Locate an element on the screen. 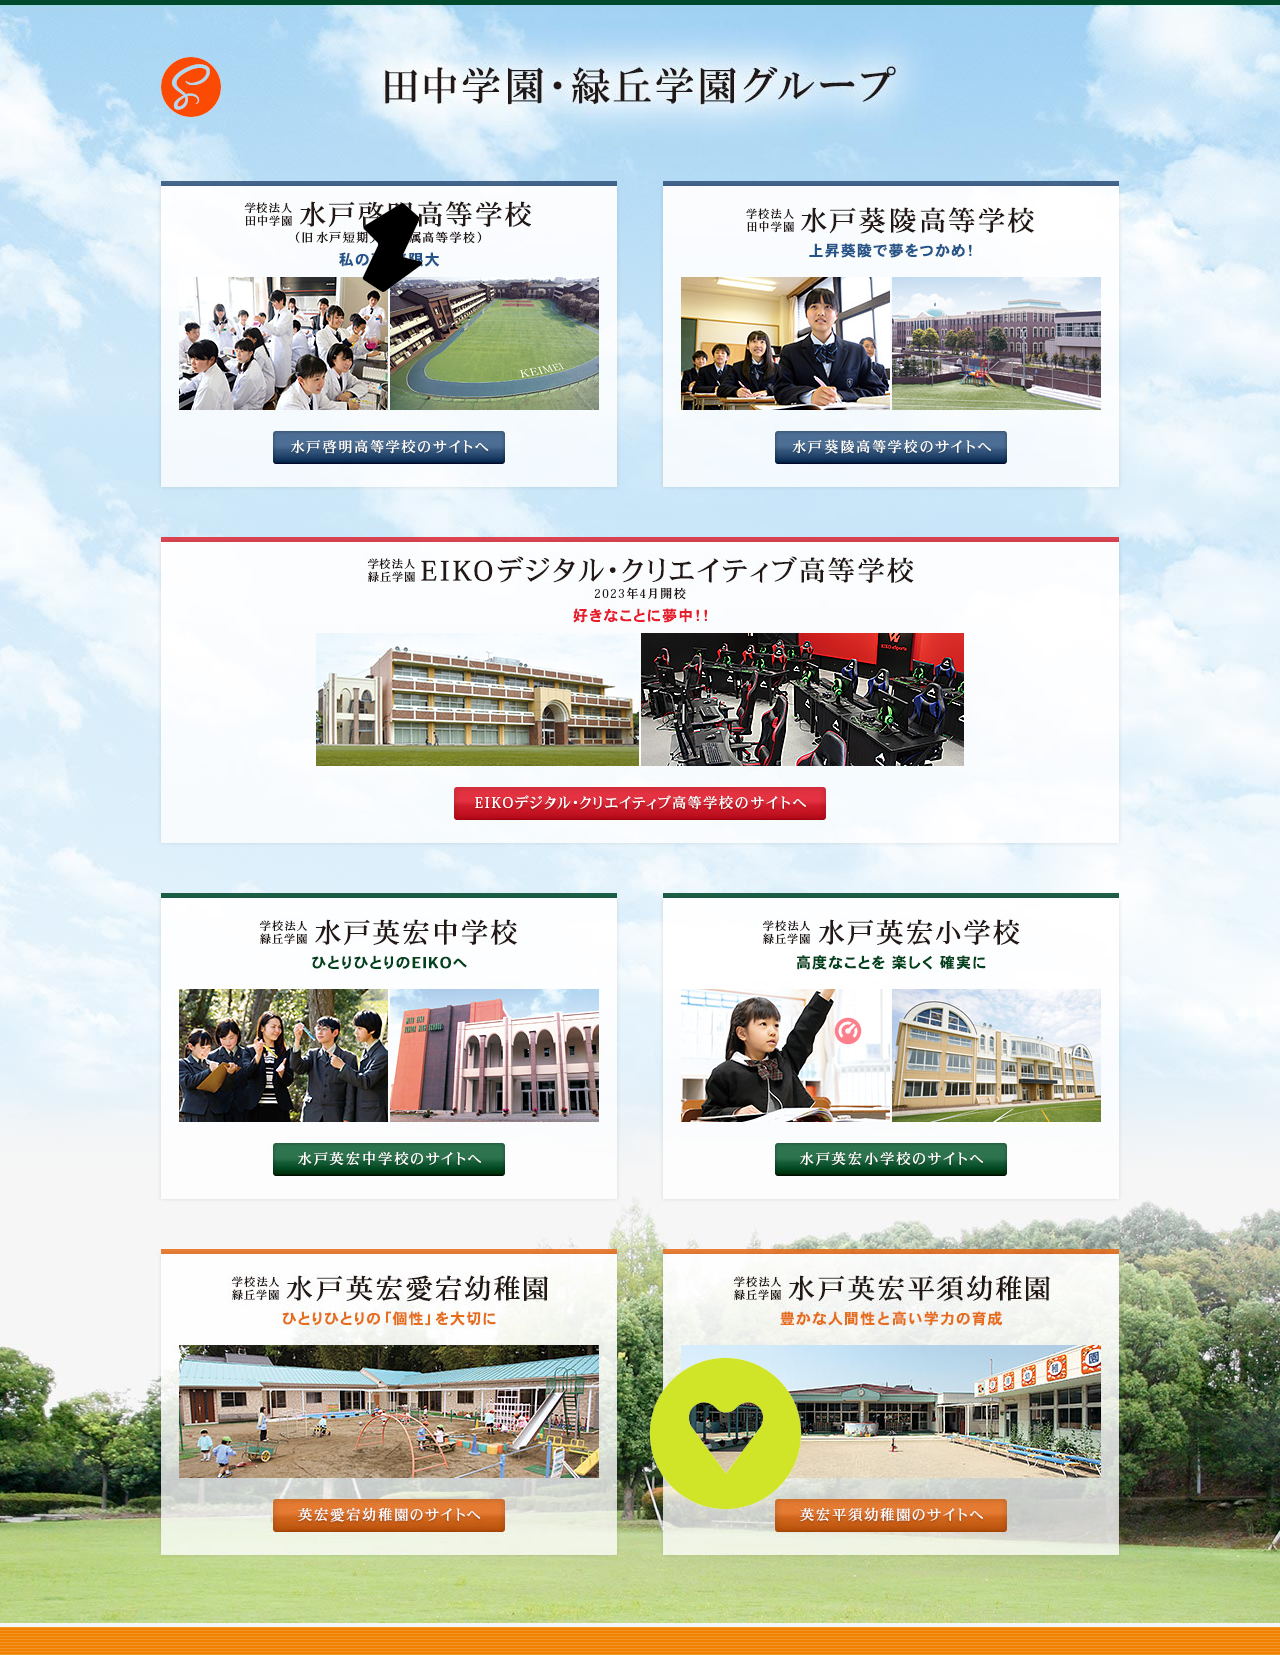 The image size is (1280, 1655). open the dashboard is located at coordinates (848, 1031).